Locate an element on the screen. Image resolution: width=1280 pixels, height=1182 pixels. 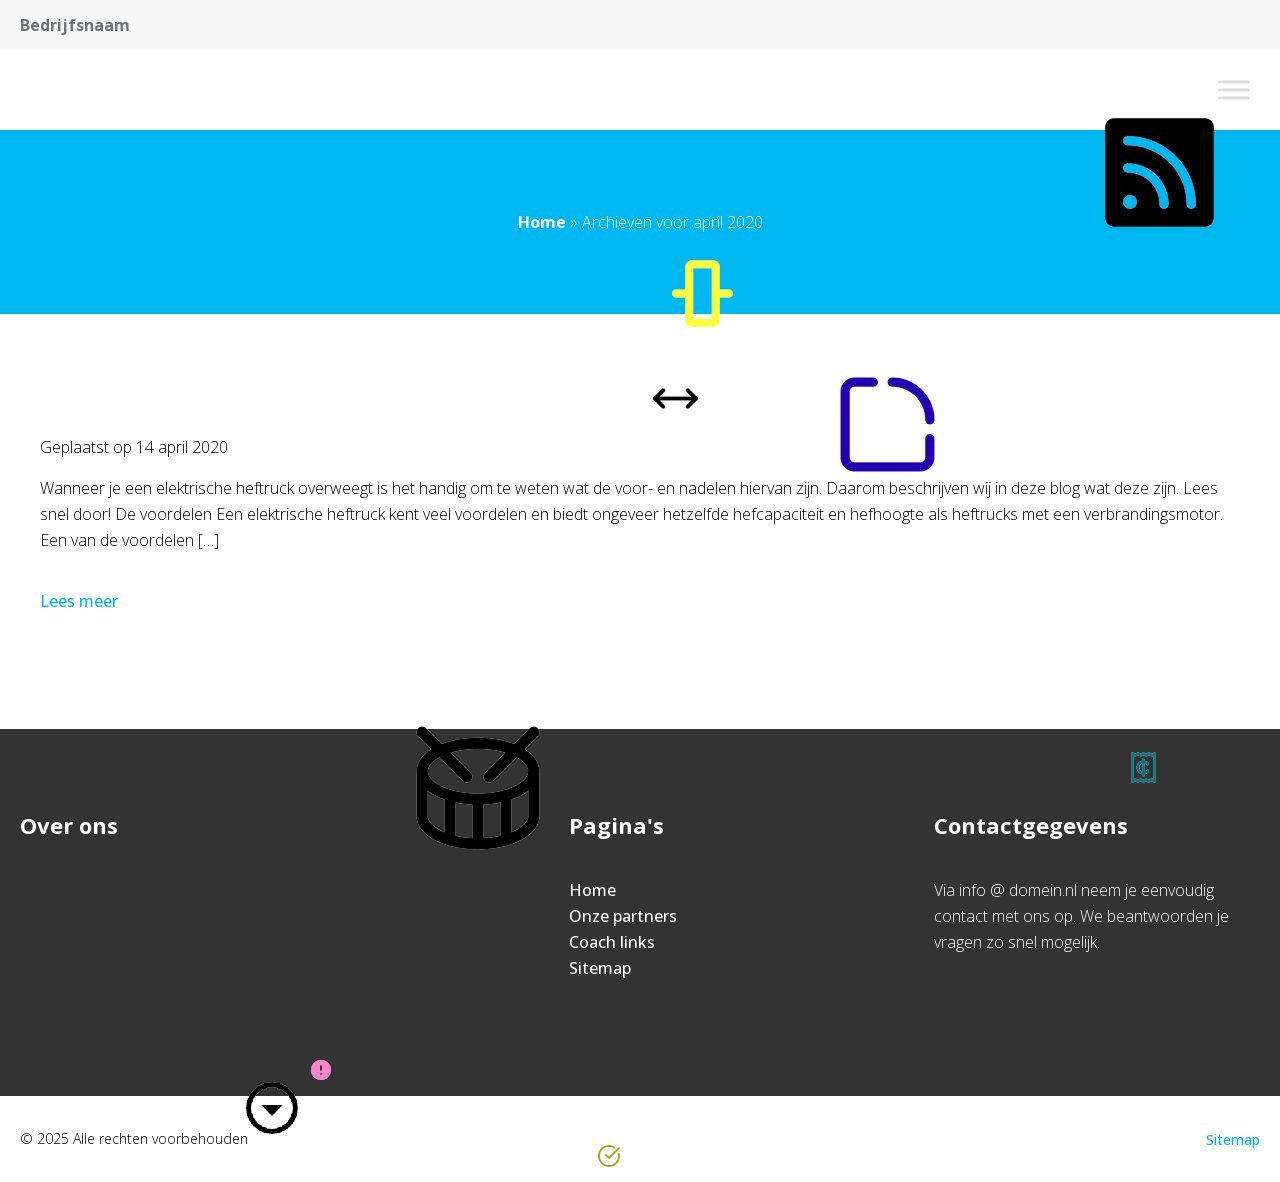
access music or audio tools is located at coordinates (478, 788).